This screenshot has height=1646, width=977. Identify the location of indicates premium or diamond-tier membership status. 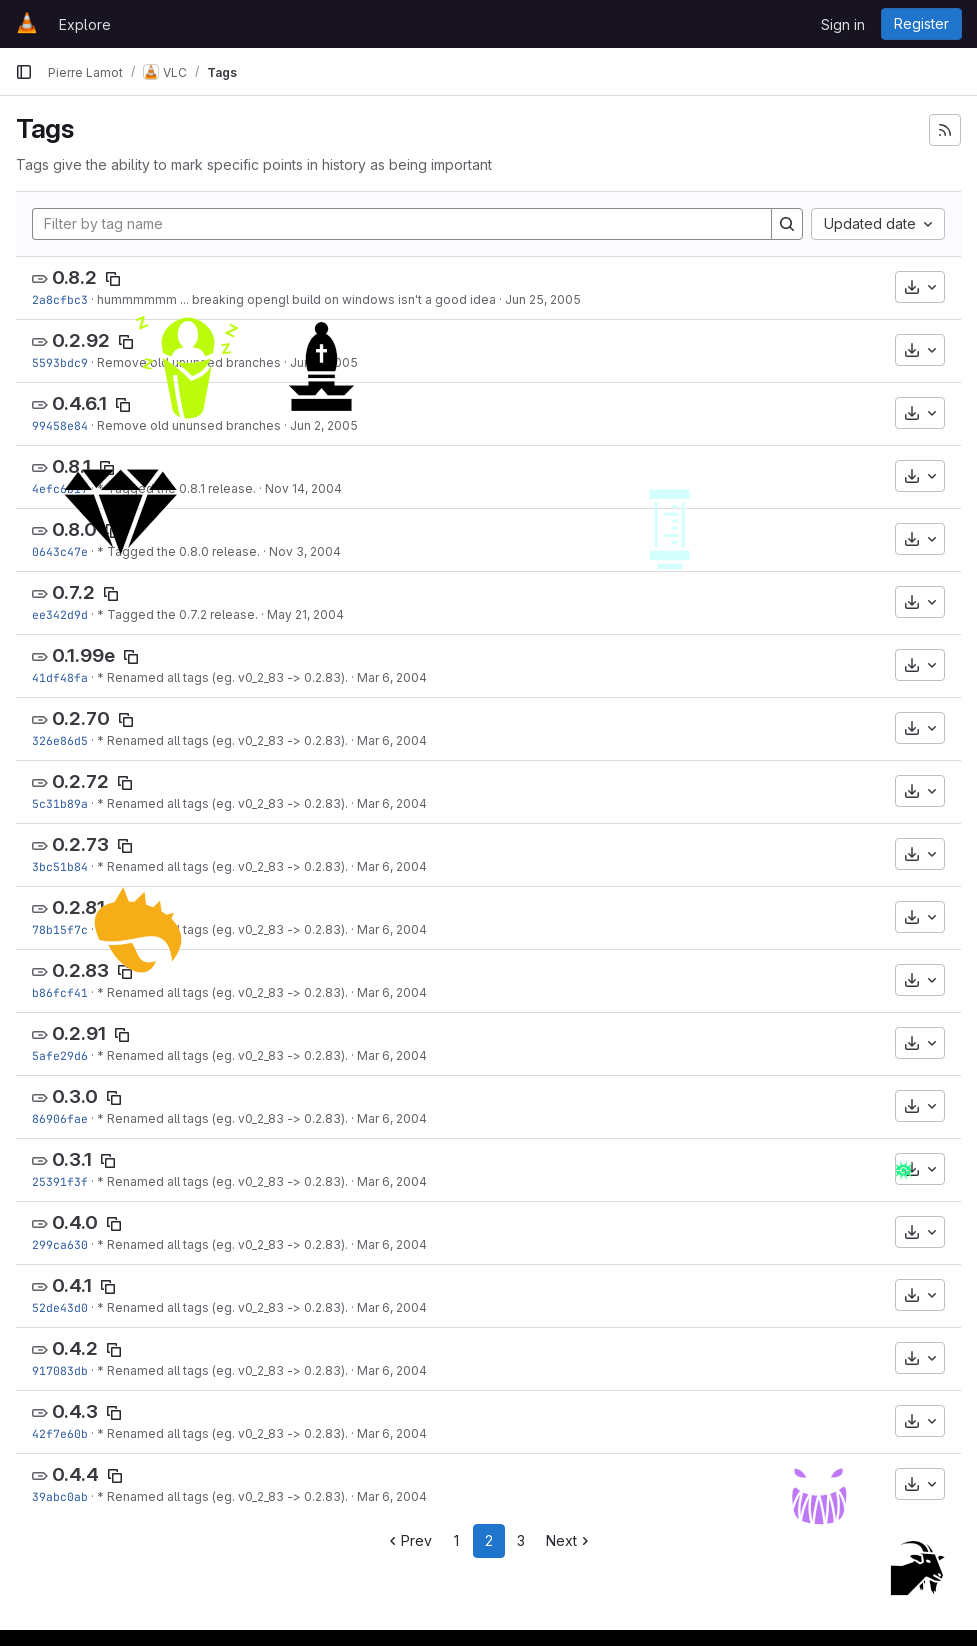
(120, 507).